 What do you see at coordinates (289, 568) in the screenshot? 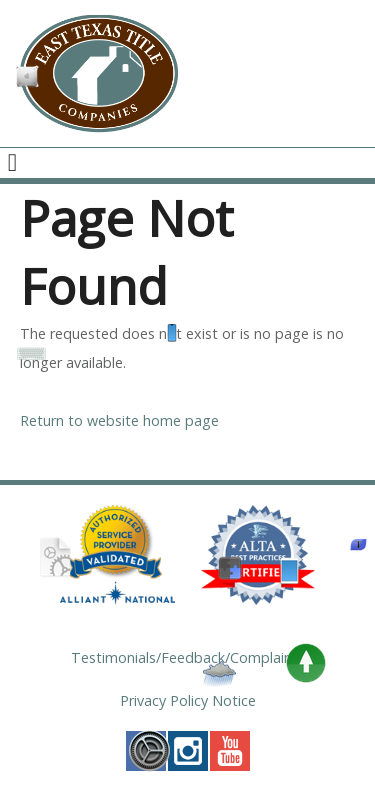
I see `iPad mini device with cellular connectivity` at bounding box center [289, 568].